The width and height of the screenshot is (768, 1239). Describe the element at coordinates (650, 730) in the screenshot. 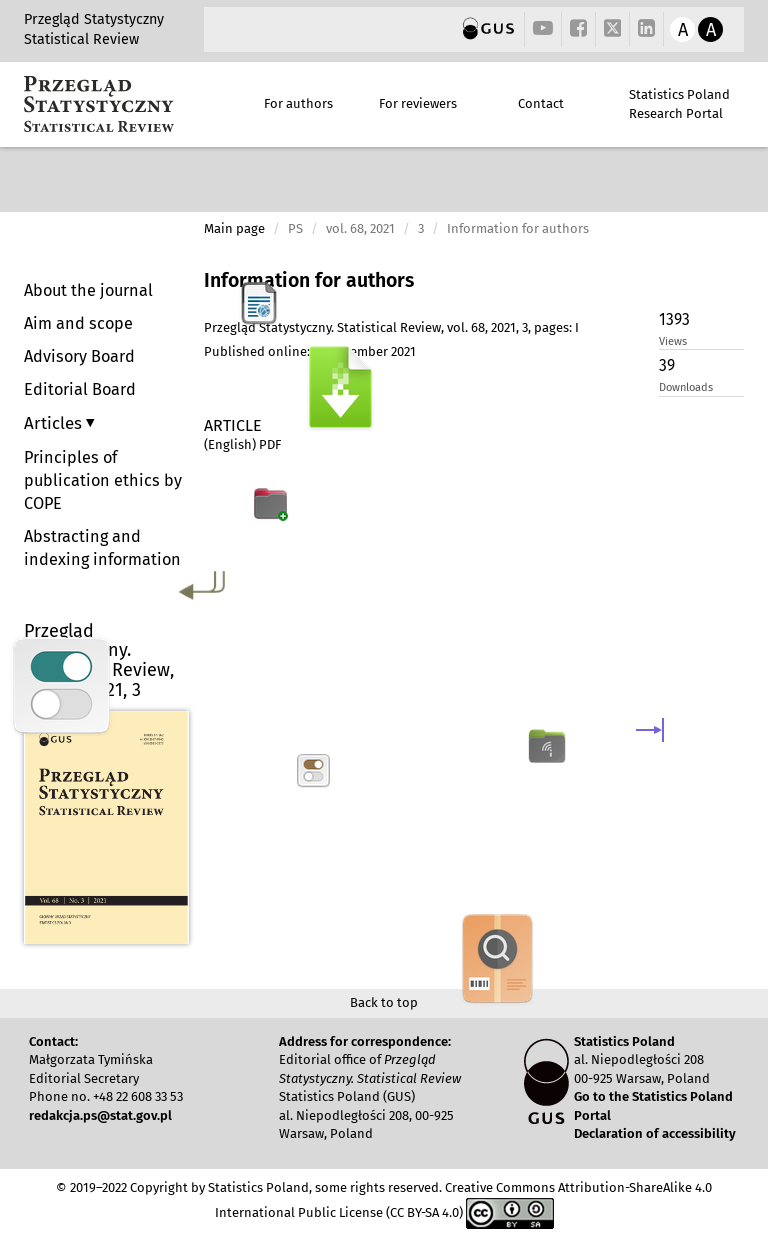

I see `skip to the last item in a list or sequence` at that location.